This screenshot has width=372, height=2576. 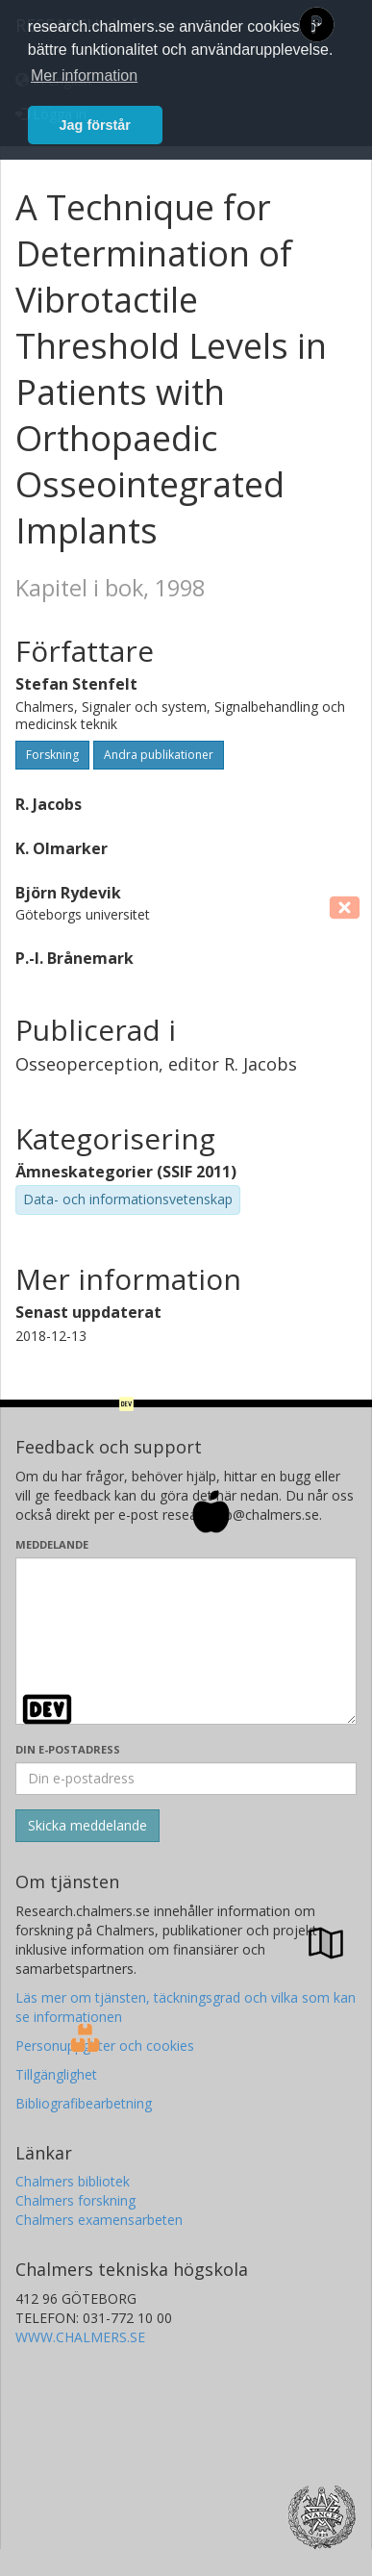 What do you see at coordinates (211, 1511) in the screenshot?
I see `access health or nutrition features` at bounding box center [211, 1511].